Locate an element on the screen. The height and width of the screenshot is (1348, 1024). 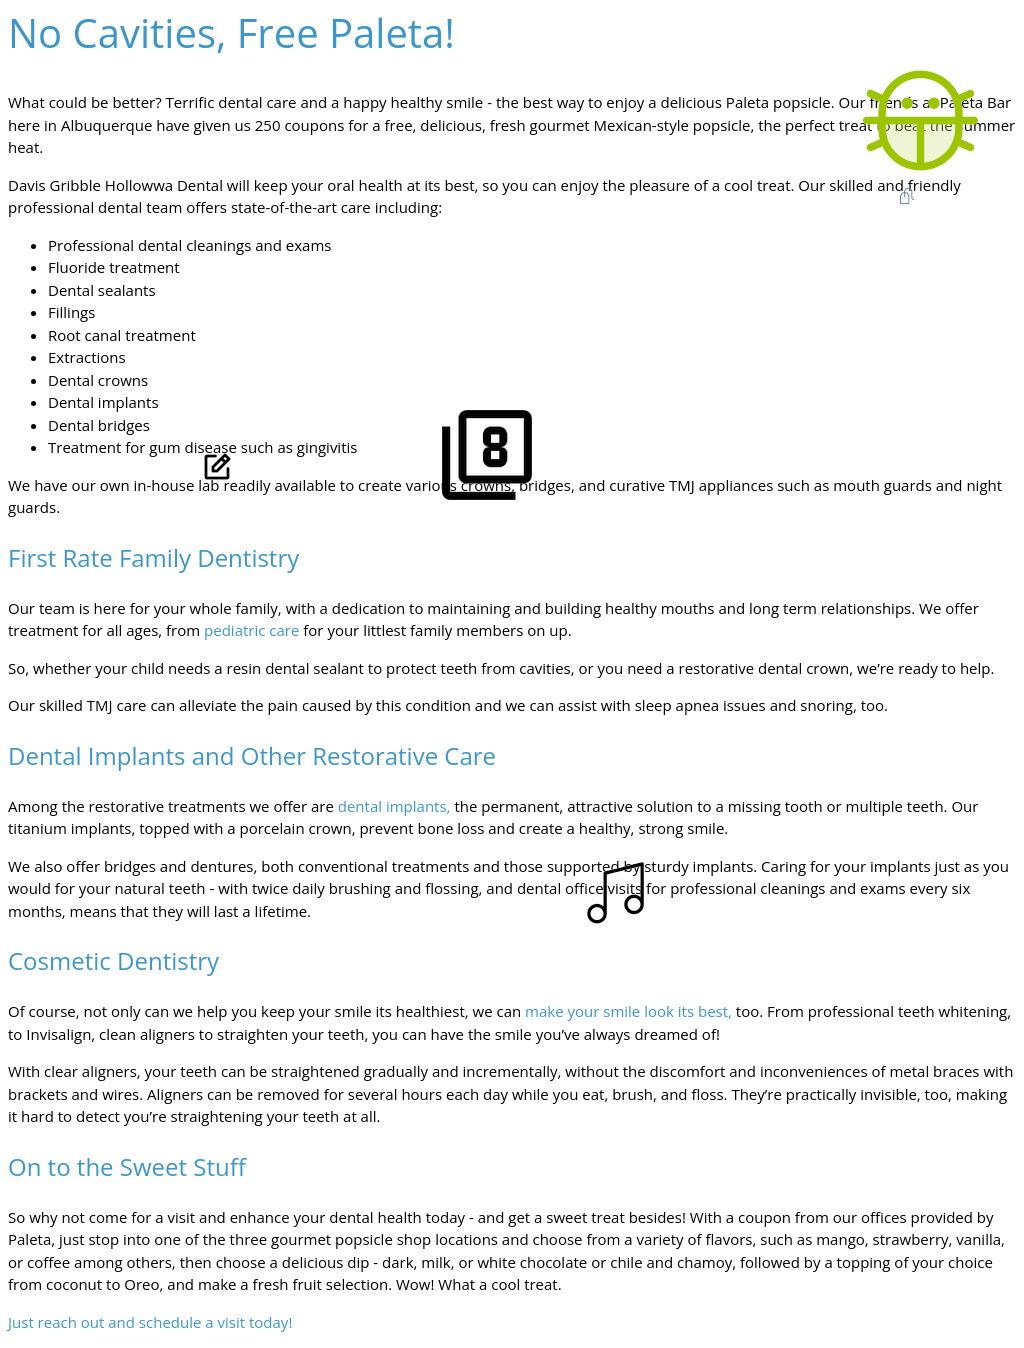
access music or audio player is located at coordinates (619, 894).